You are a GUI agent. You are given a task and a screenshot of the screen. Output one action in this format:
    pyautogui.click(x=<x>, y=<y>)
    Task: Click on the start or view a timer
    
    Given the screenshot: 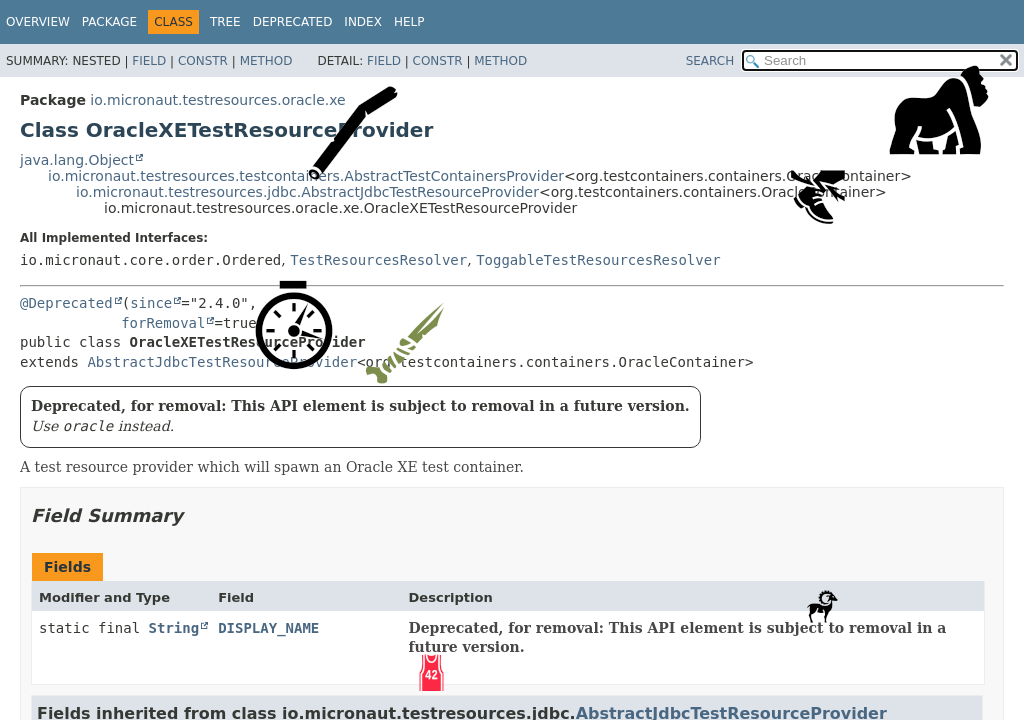 What is the action you would take?
    pyautogui.click(x=294, y=325)
    